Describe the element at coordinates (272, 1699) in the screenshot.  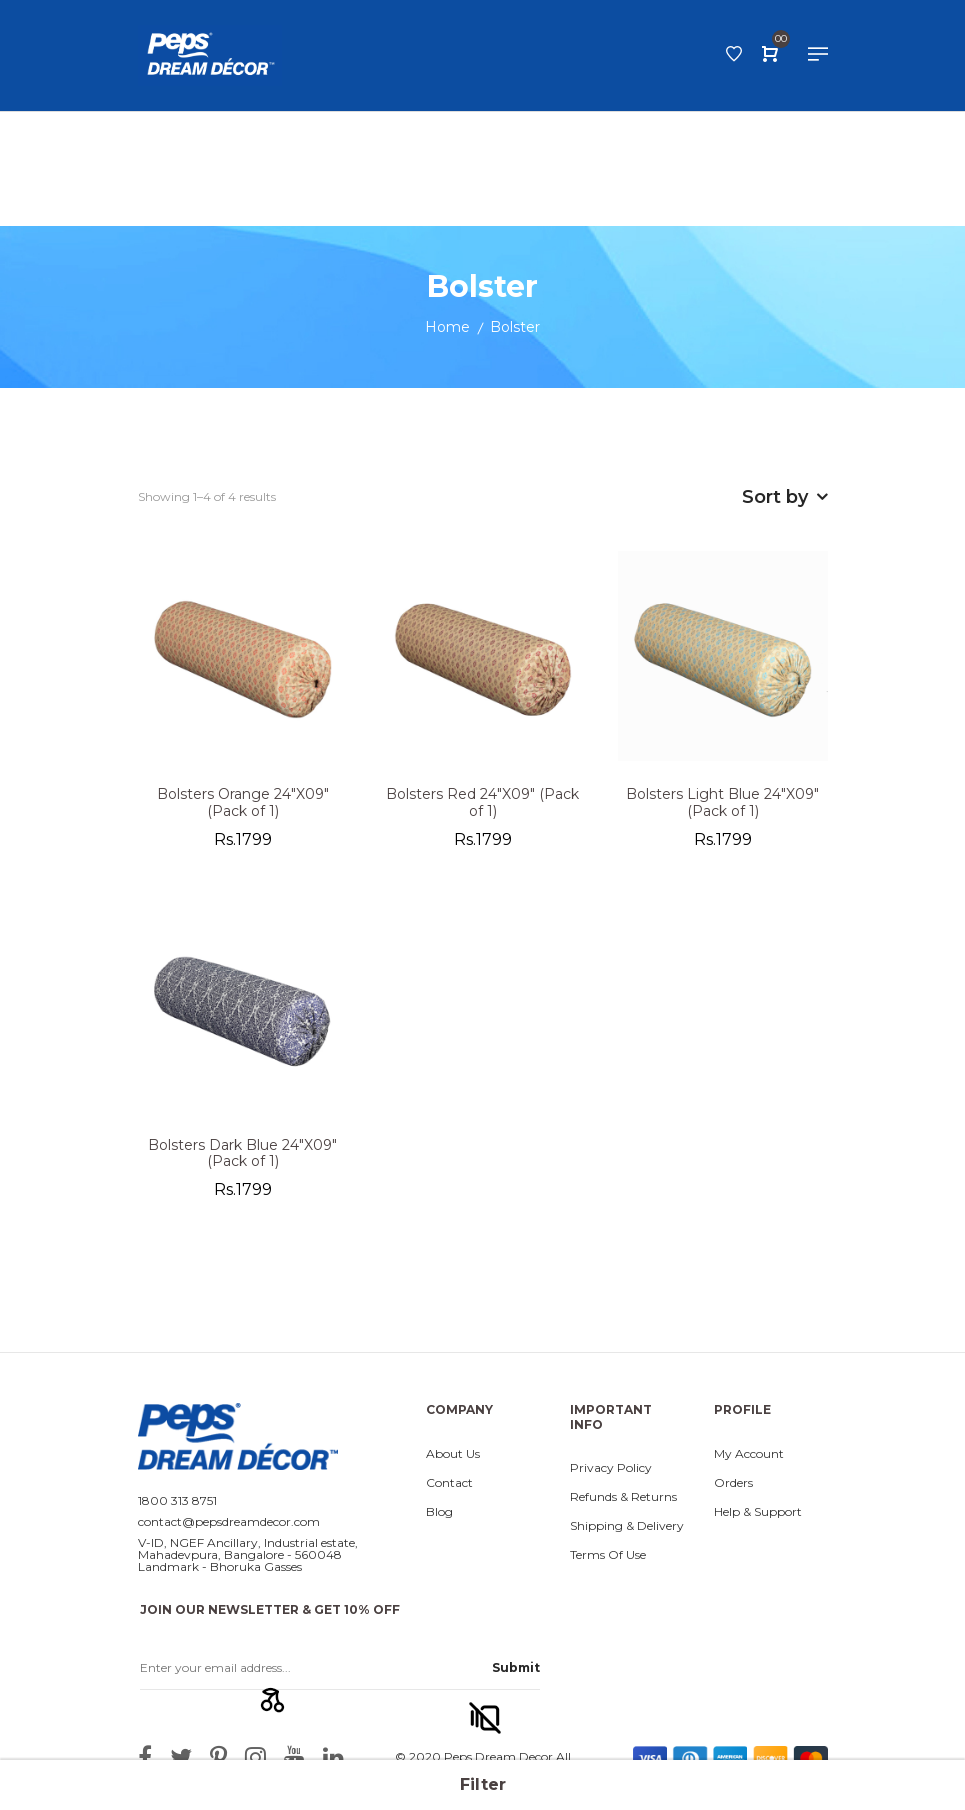
I see `indicates fruit or produce category` at that location.